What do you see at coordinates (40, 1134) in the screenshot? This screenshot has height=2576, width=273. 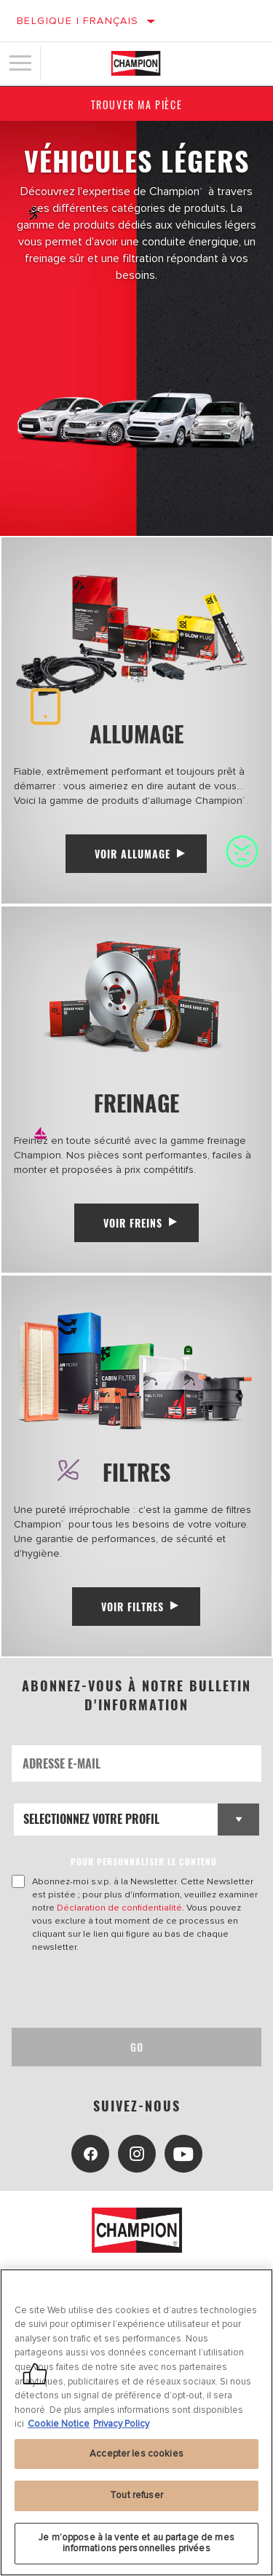 I see `access sailing or boating features` at bounding box center [40, 1134].